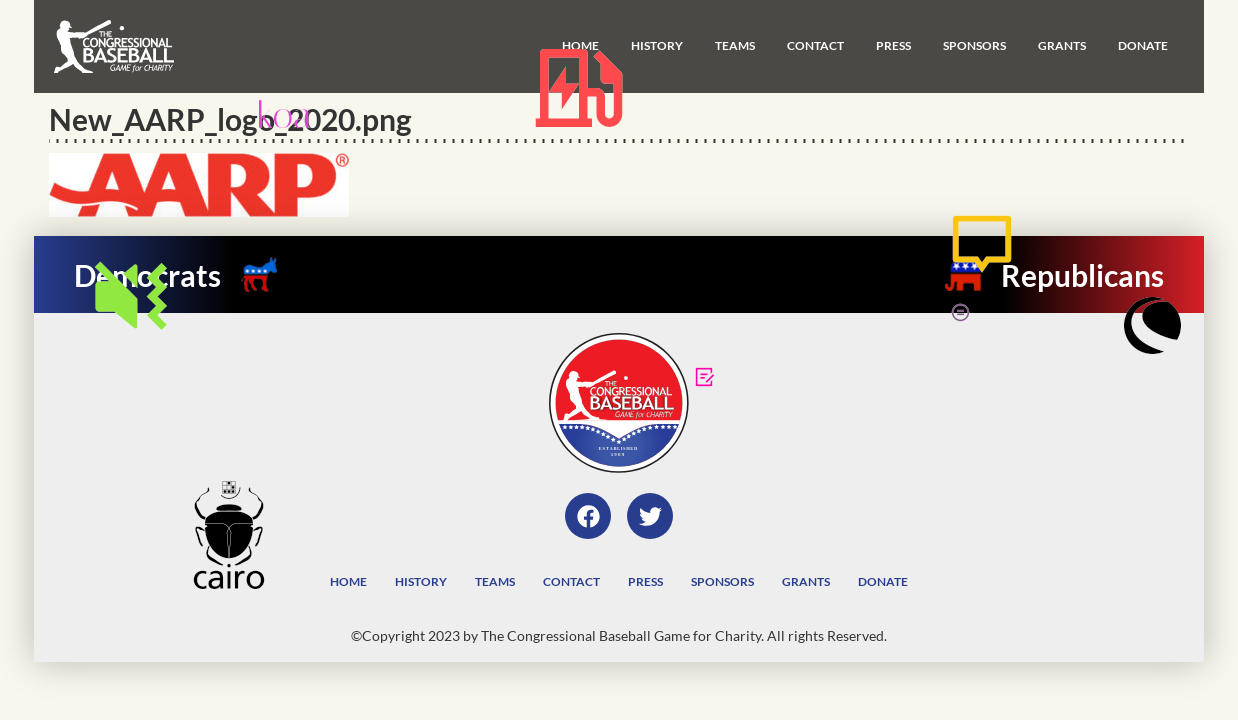 The image size is (1238, 720). What do you see at coordinates (229, 535) in the screenshot?
I see `Cairo graphics library logo` at bounding box center [229, 535].